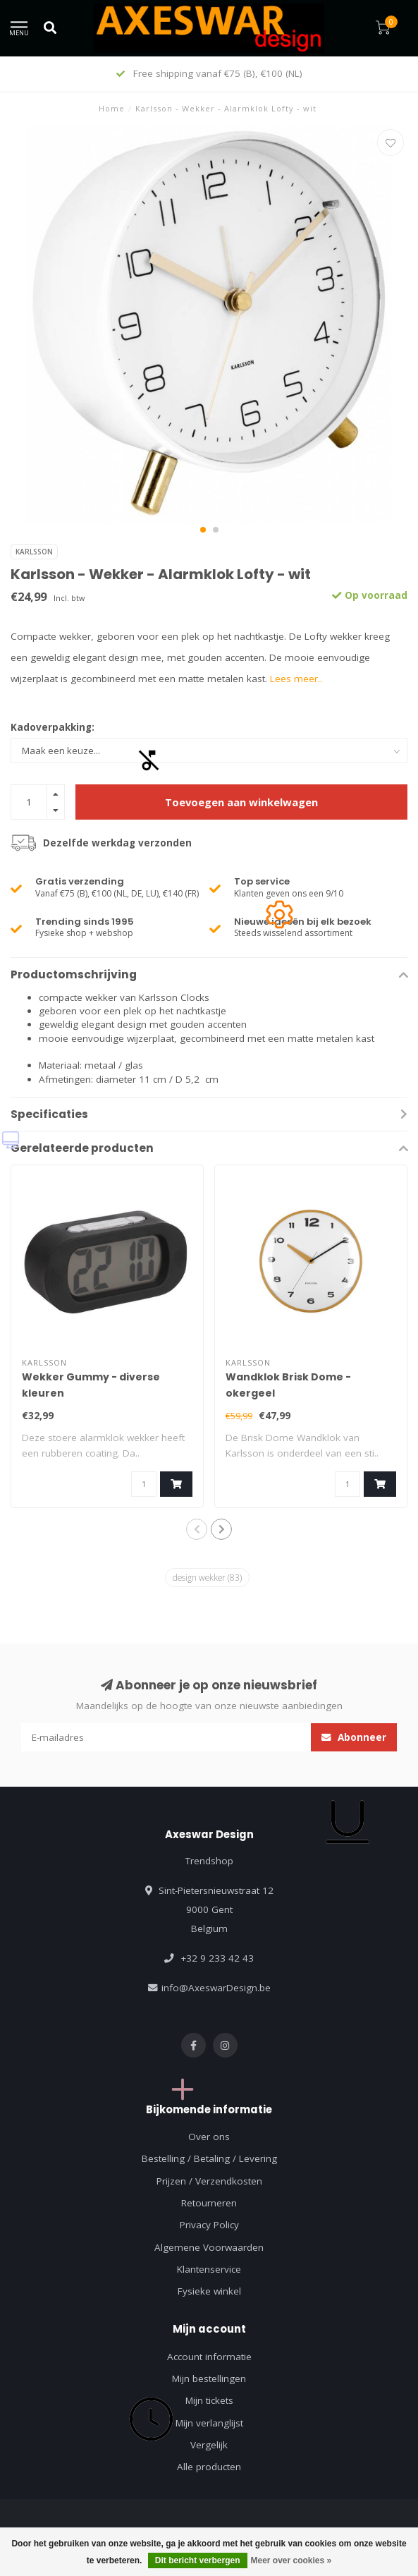  Describe the element at coordinates (11, 1140) in the screenshot. I see `switch to desktop view` at that location.